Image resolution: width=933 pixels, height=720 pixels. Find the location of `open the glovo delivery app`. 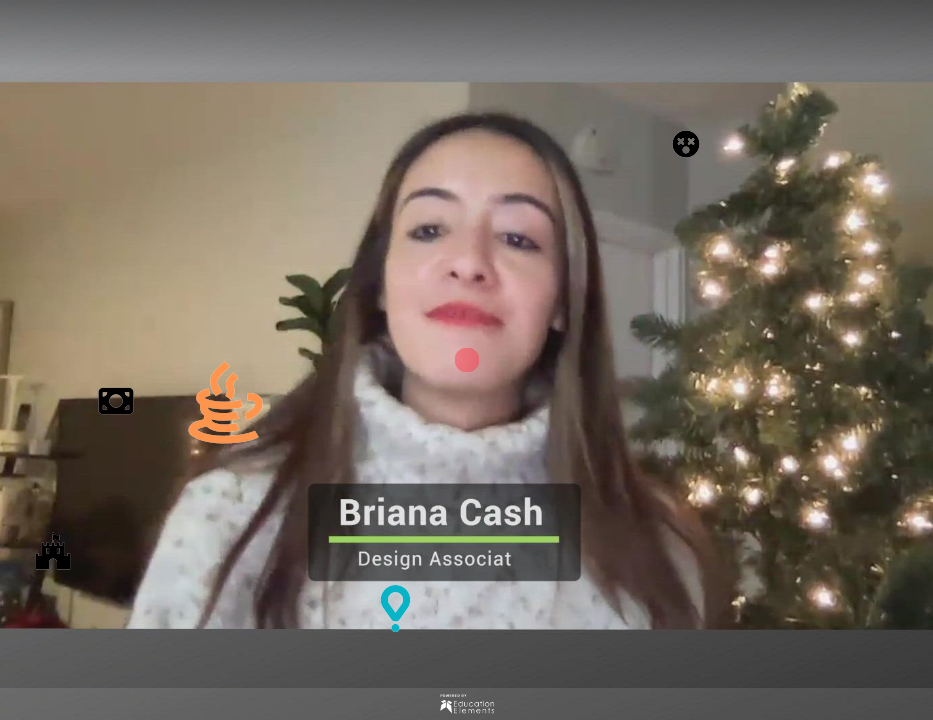

open the glovo delivery app is located at coordinates (395, 608).